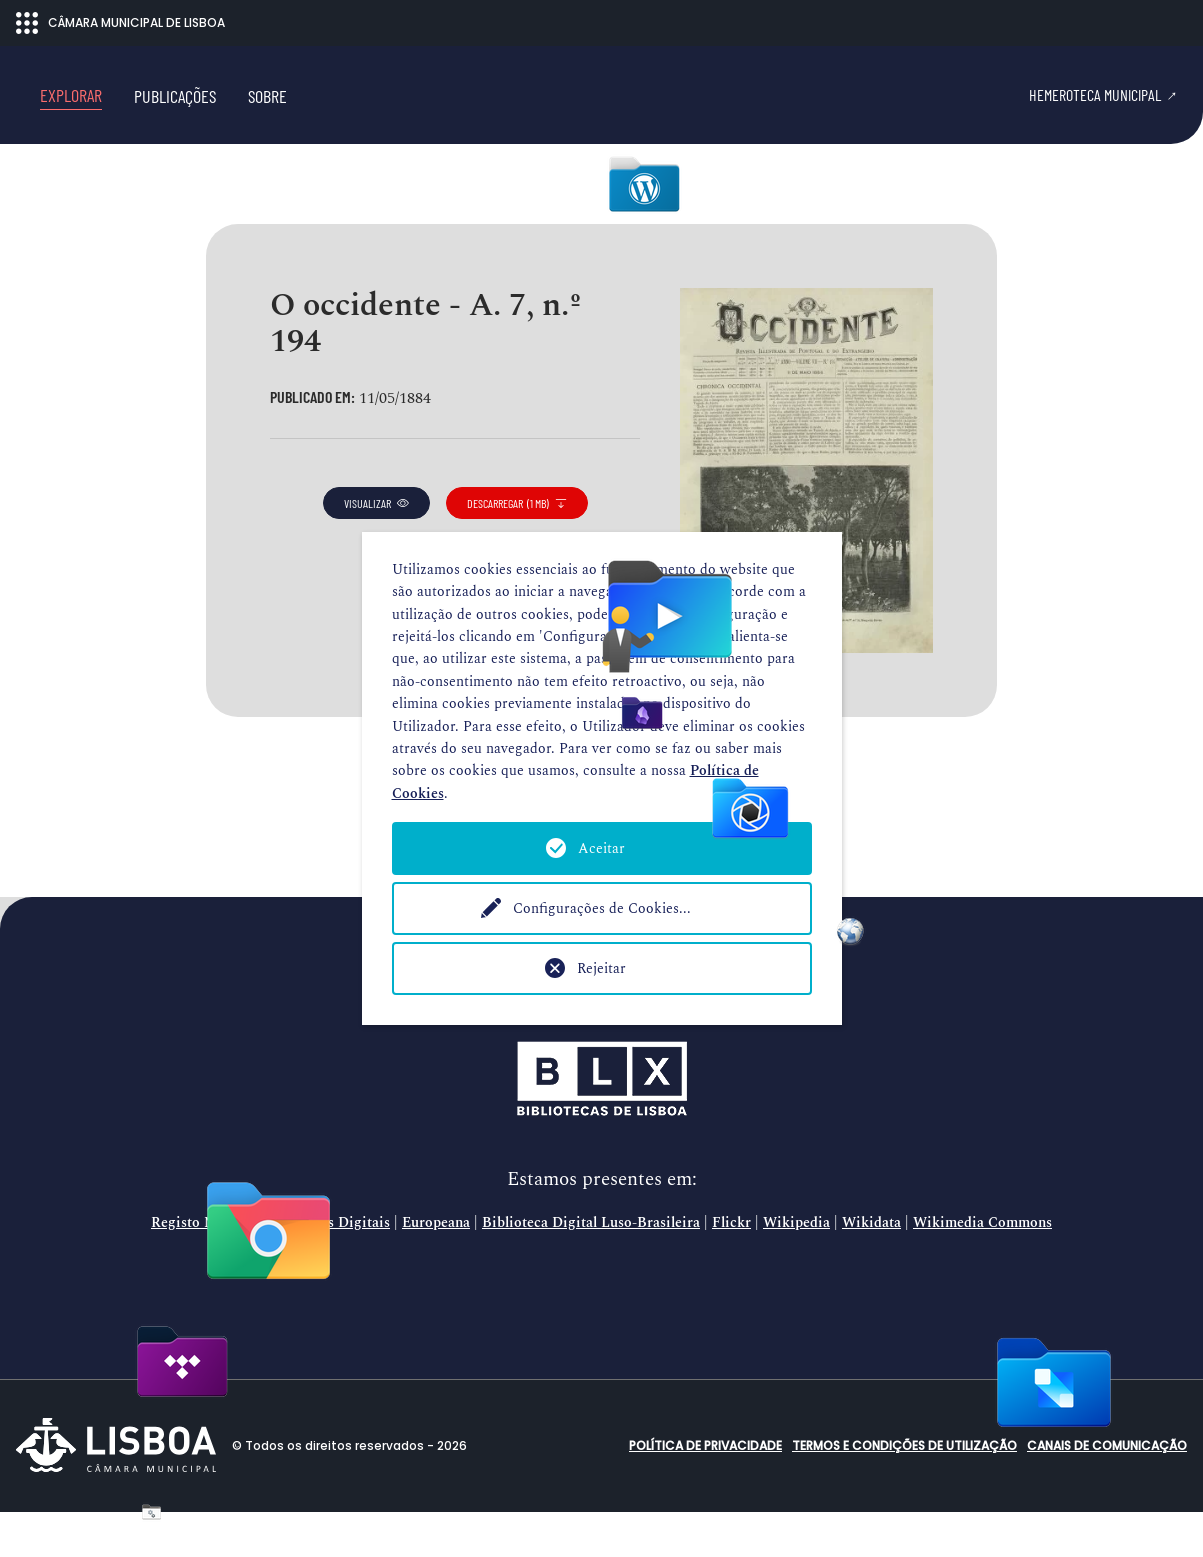 This screenshot has height=1557, width=1203. What do you see at coordinates (642, 714) in the screenshot?
I see `open obsidian vault folder` at bounding box center [642, 714].